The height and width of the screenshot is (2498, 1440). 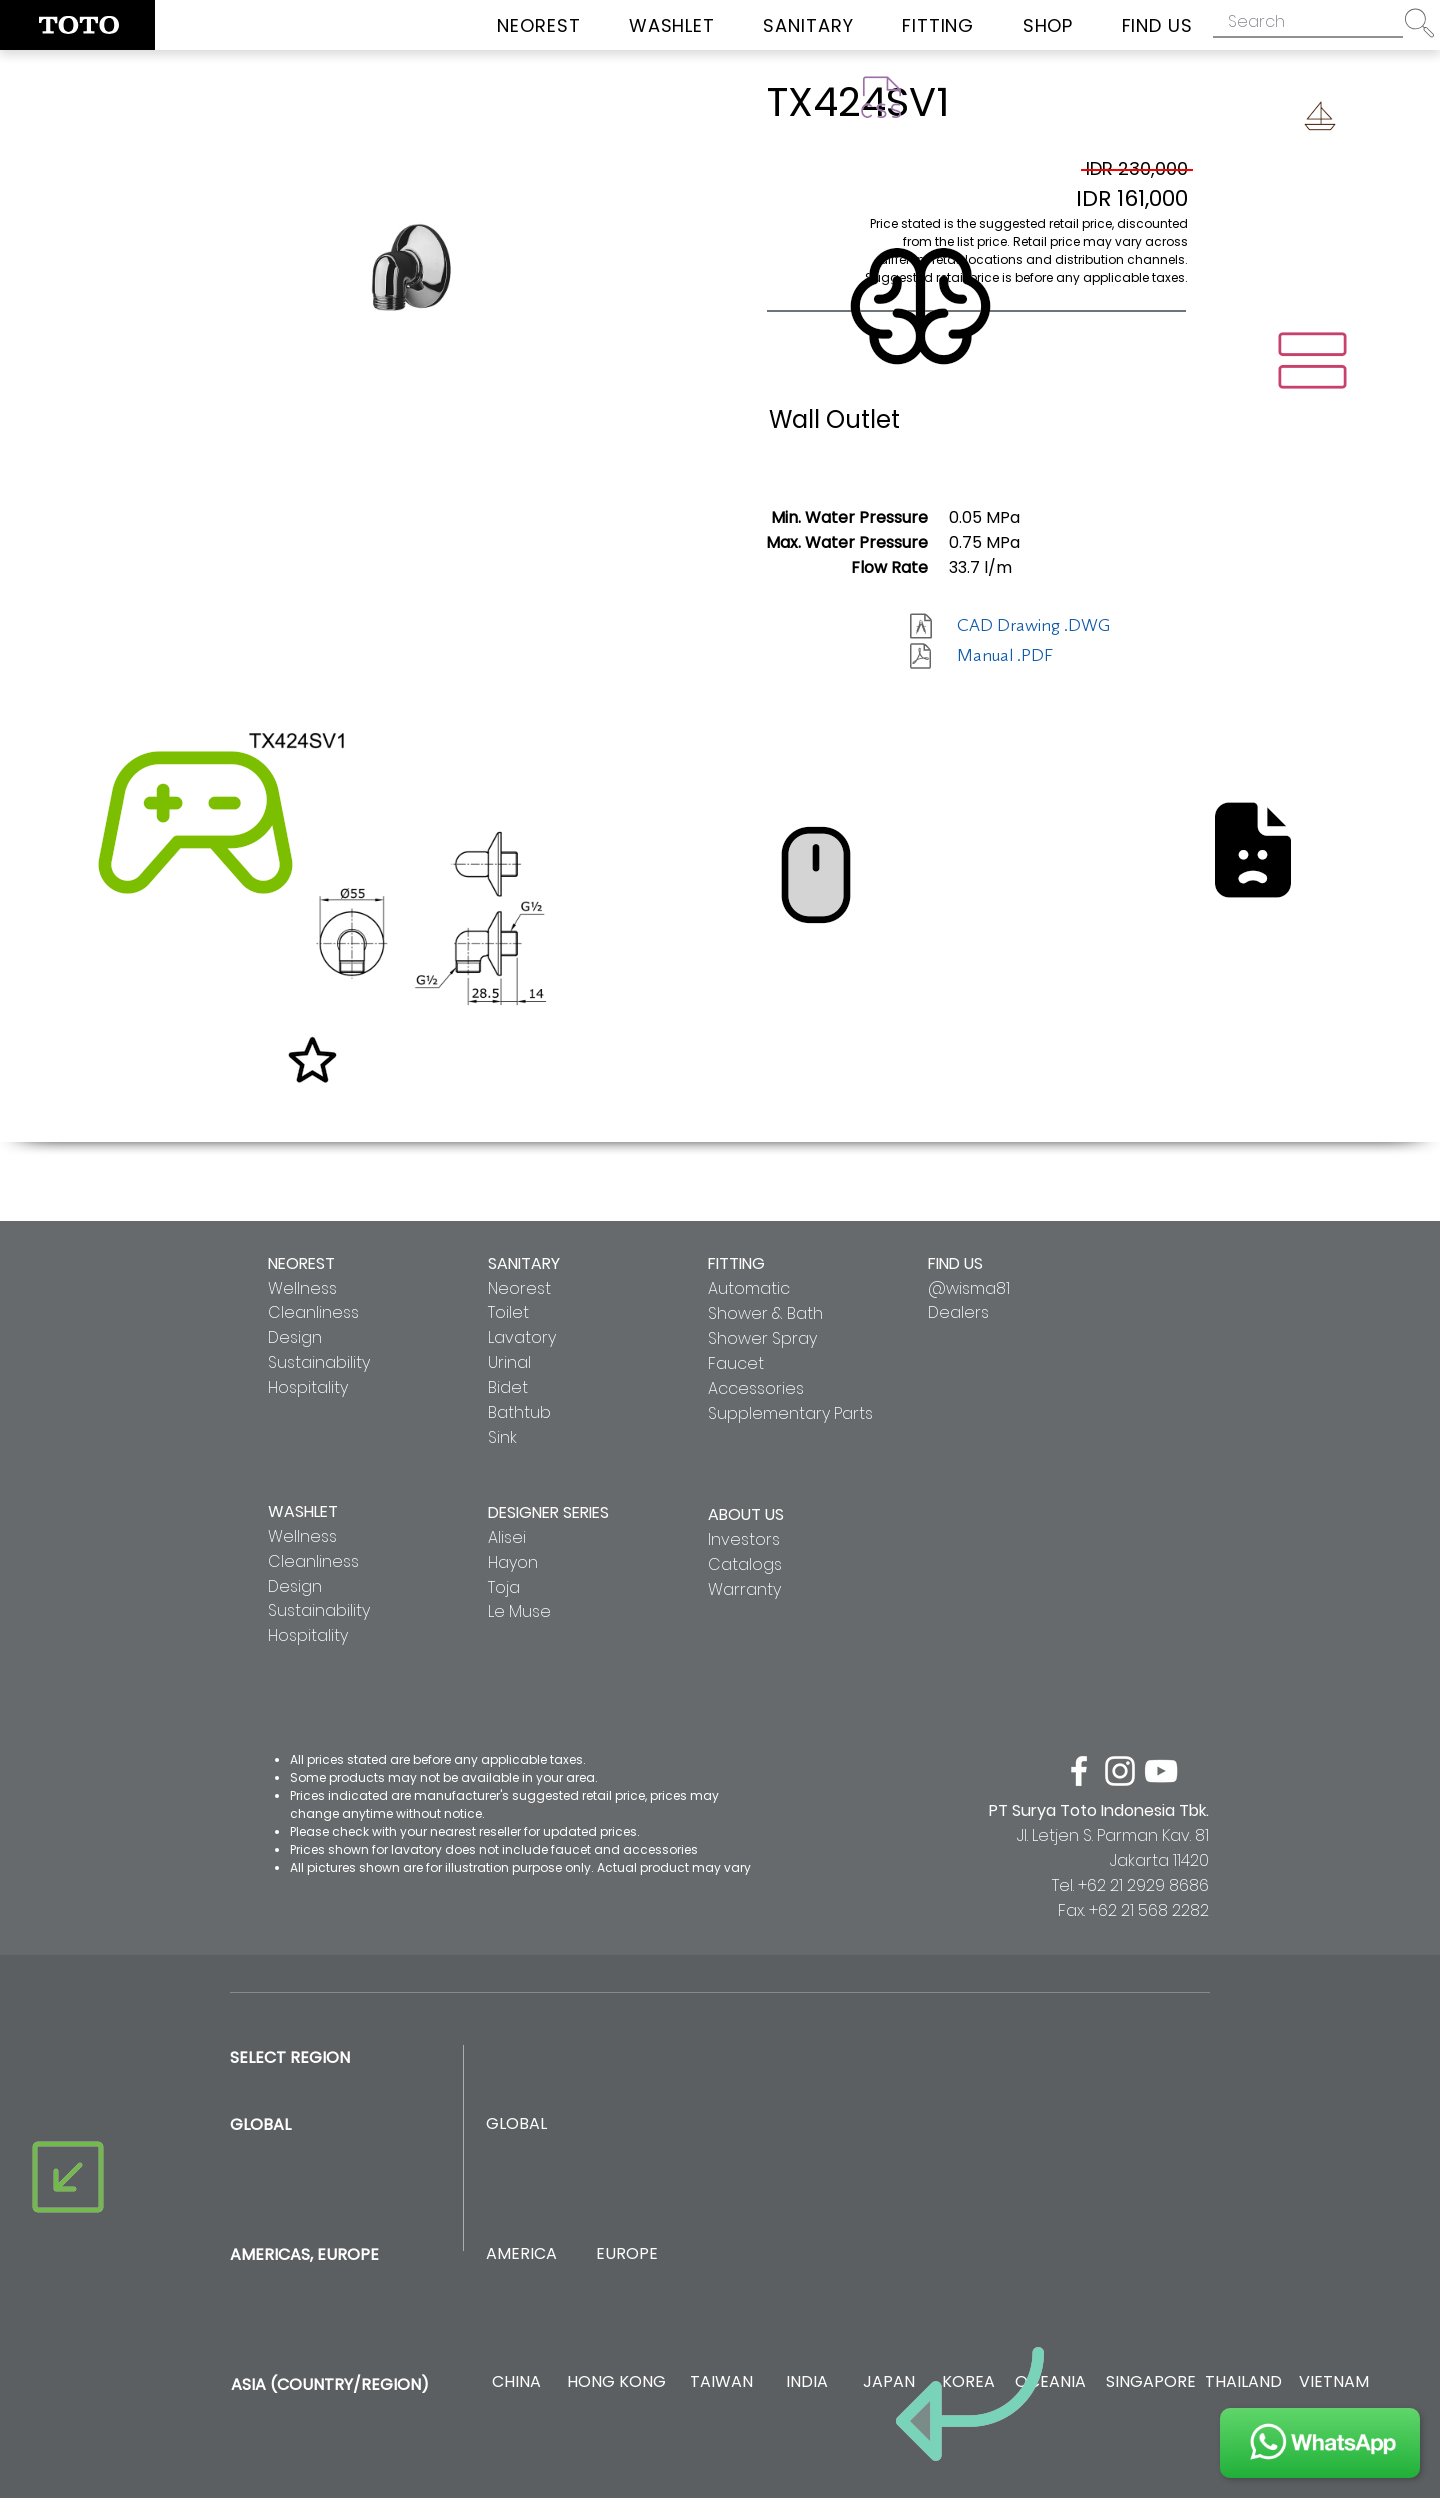 What do you see at coordinates (816, 875) in the screenshot?
I see `adjust mouse or cursor settings` at bounding box center [816, 875].